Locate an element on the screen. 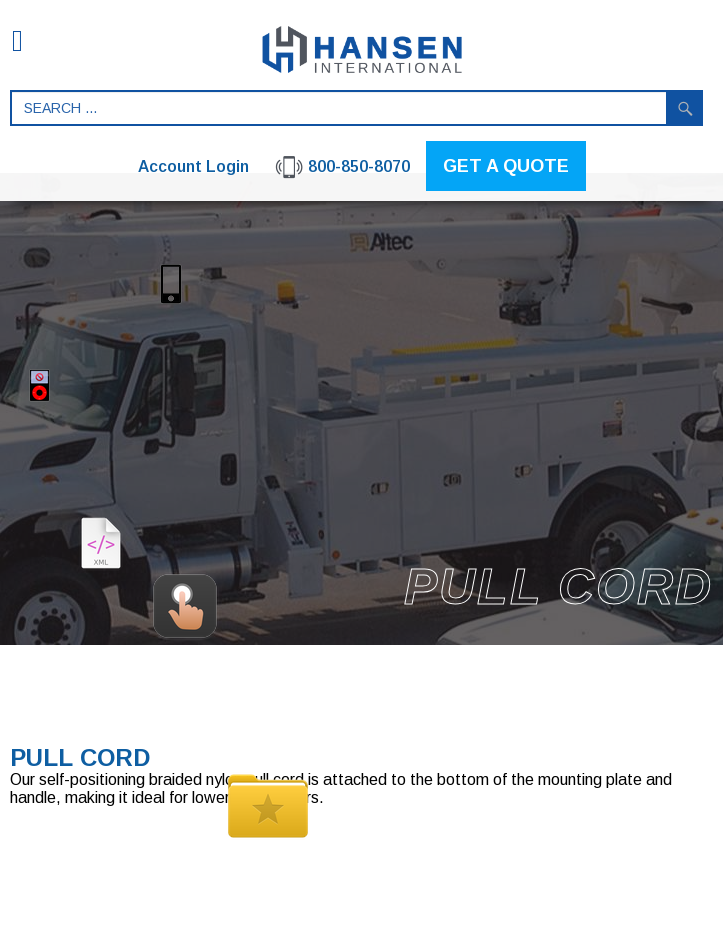 The height and width of the screenshot is (927, 723). iPod Nano device connected to your Mac is located at coordinates (171, 284).